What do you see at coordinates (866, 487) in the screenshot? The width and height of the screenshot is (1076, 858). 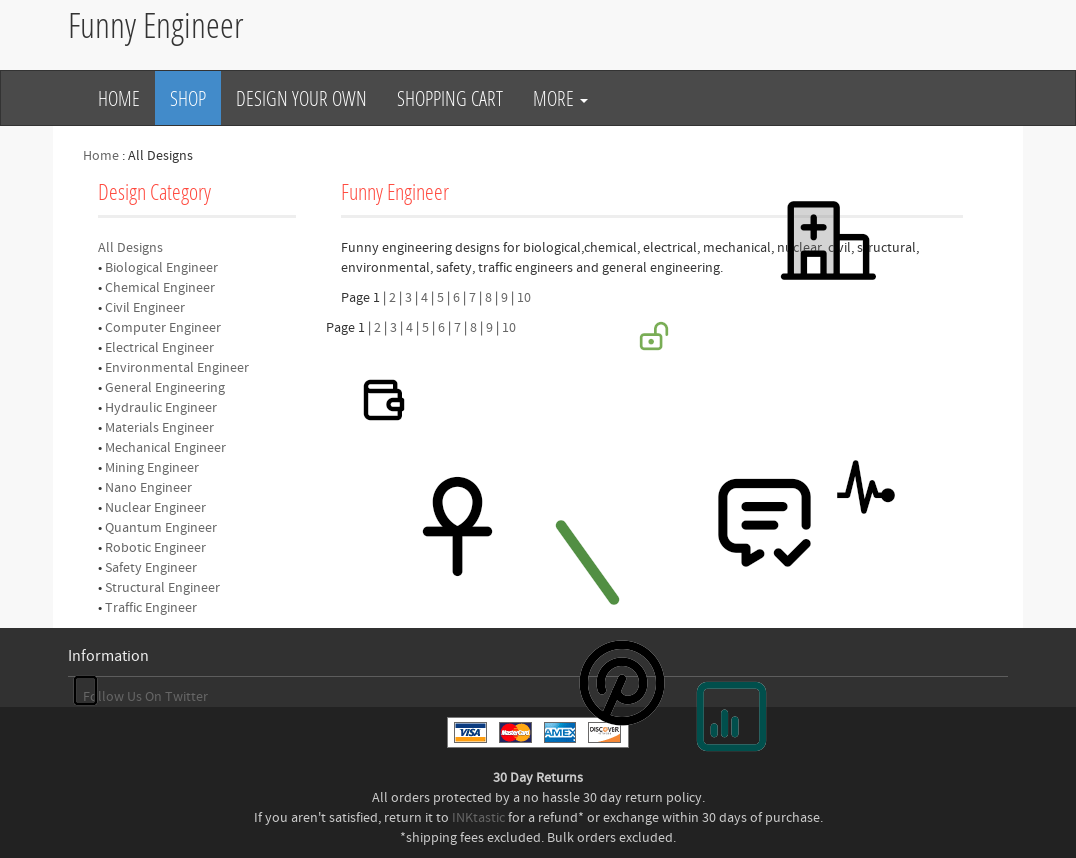 I see `view activity or health metrics` at bounding box center [866, 487].